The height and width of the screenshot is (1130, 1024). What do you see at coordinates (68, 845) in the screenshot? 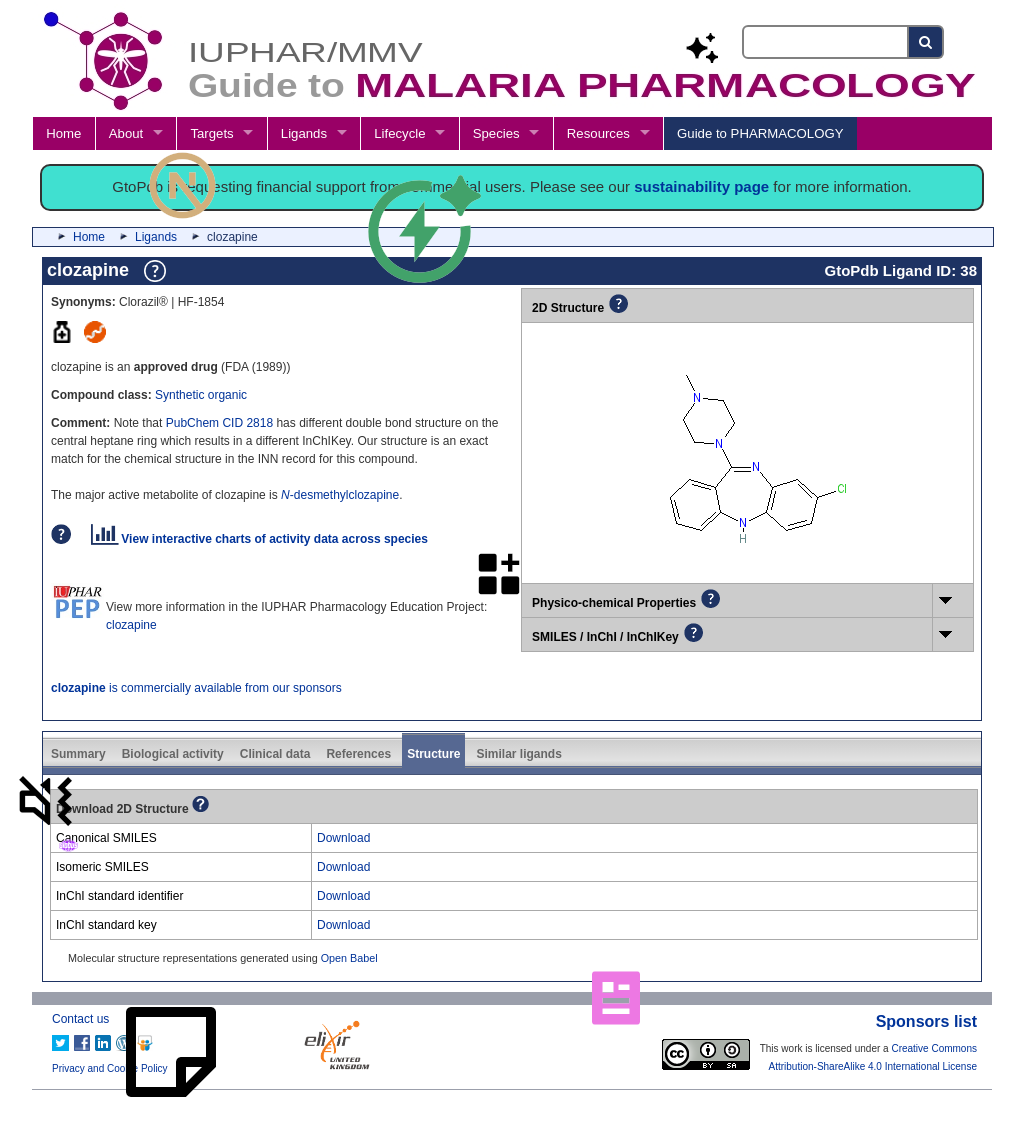
I see `globus brand logo` at bounding box center [68, 845].